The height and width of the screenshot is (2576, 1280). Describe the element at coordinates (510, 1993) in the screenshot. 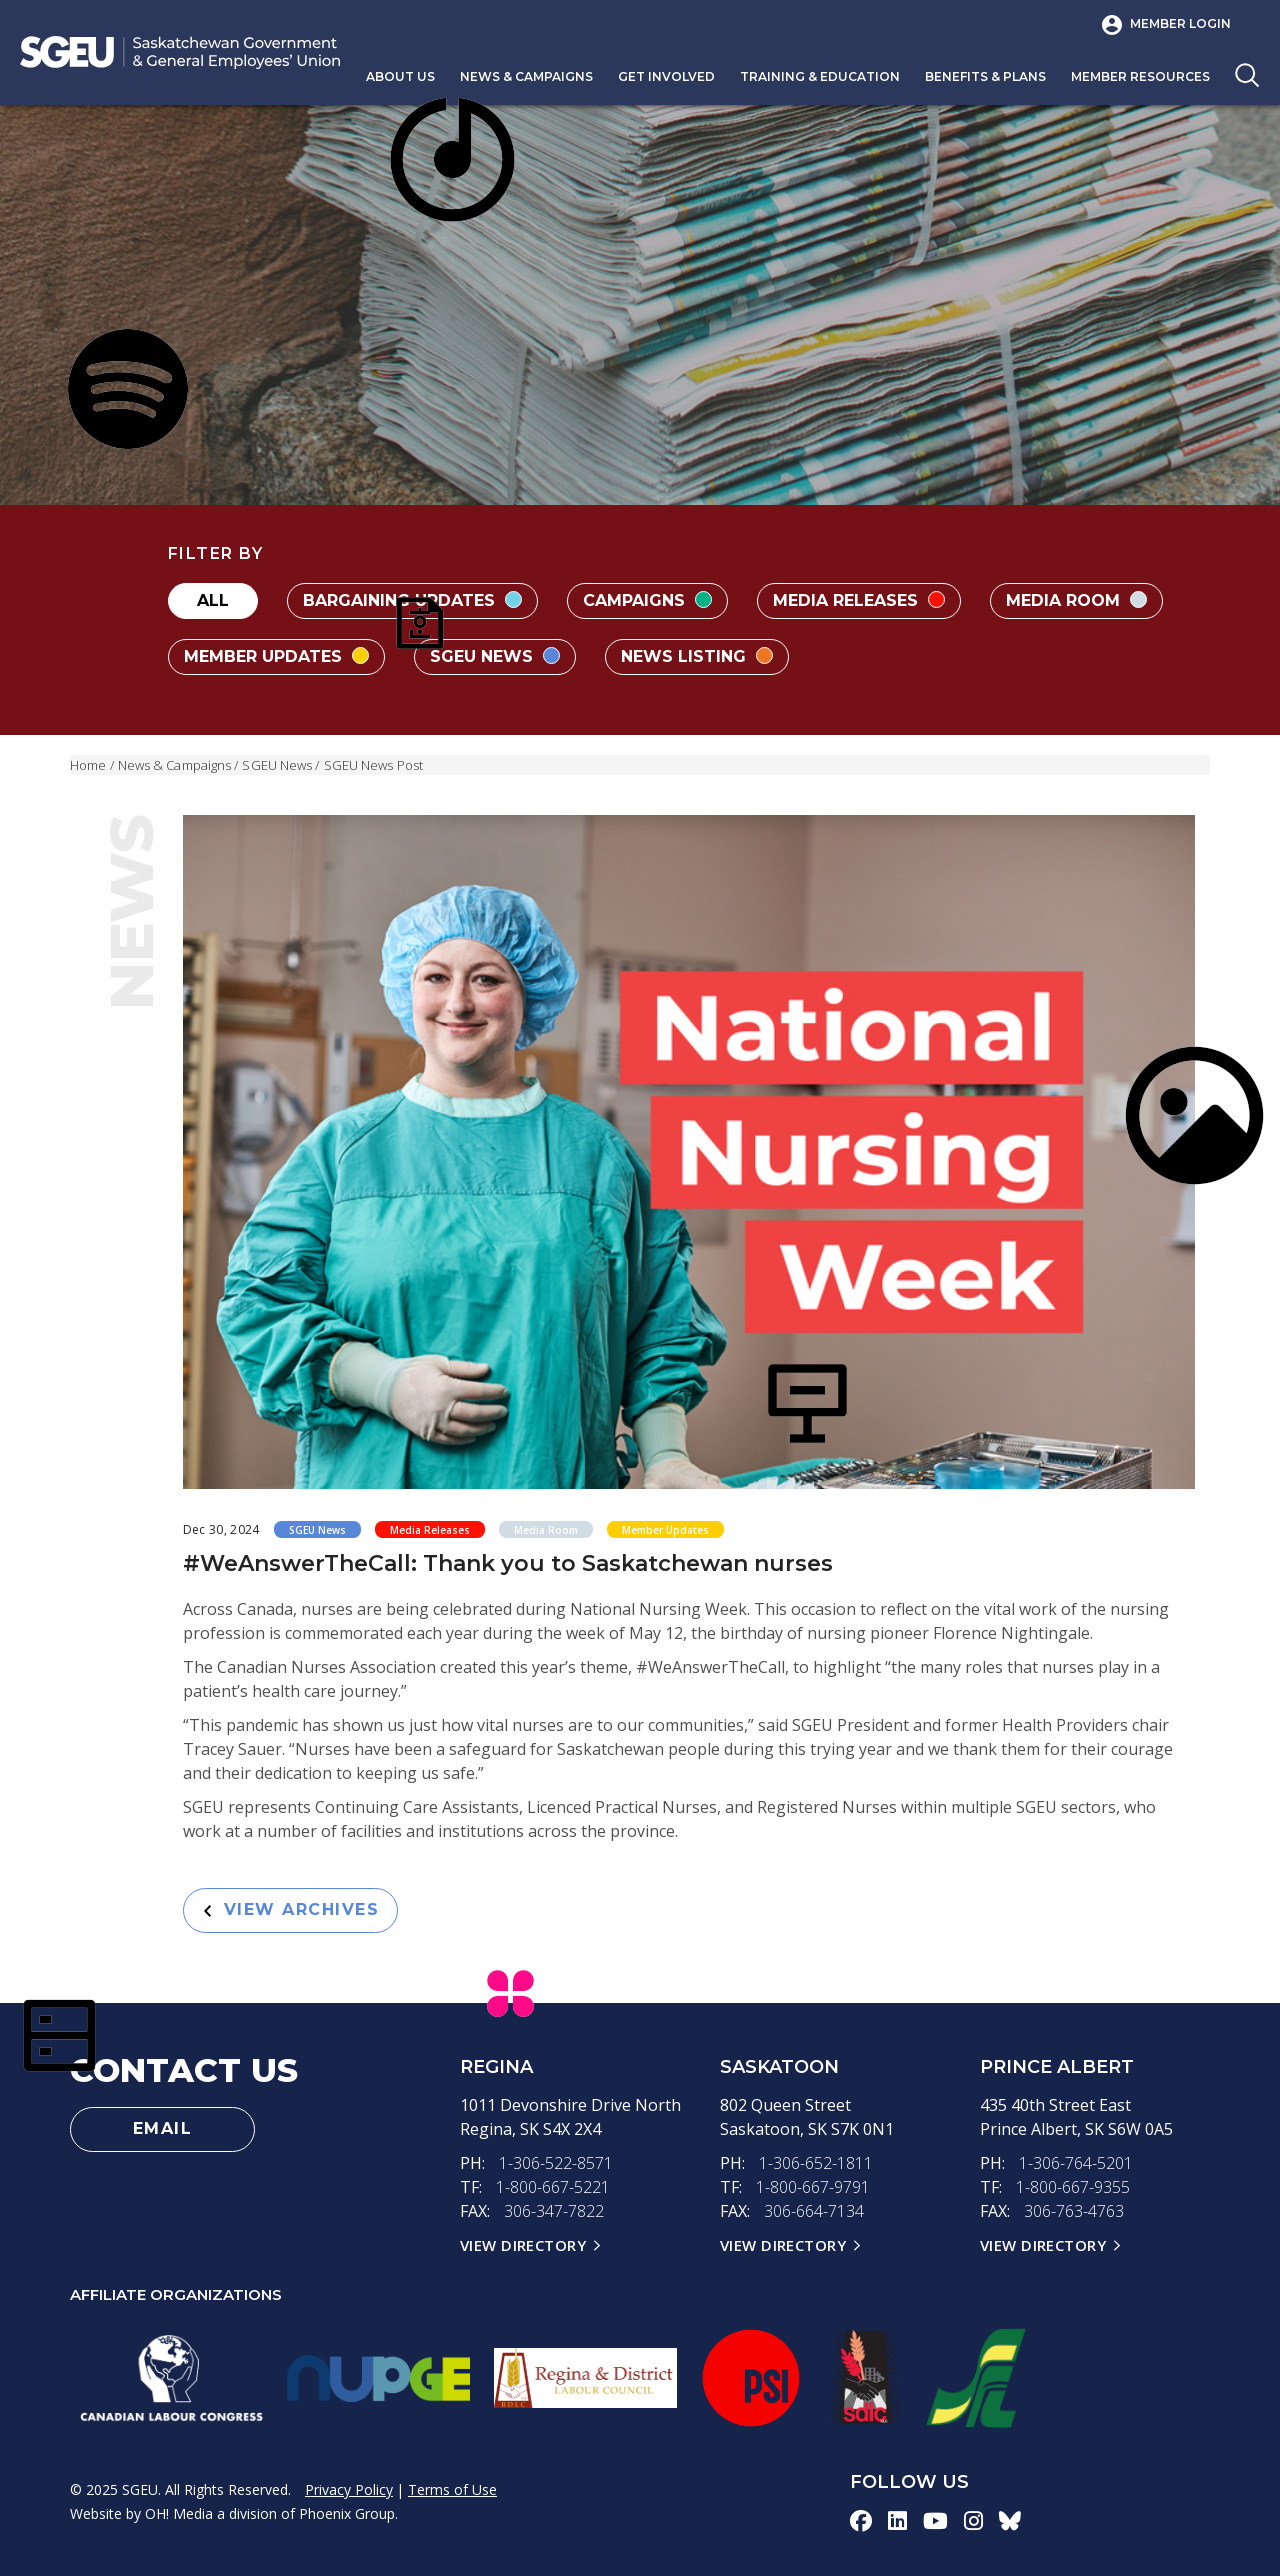

I see `open the app drawer or launcher` at that location.